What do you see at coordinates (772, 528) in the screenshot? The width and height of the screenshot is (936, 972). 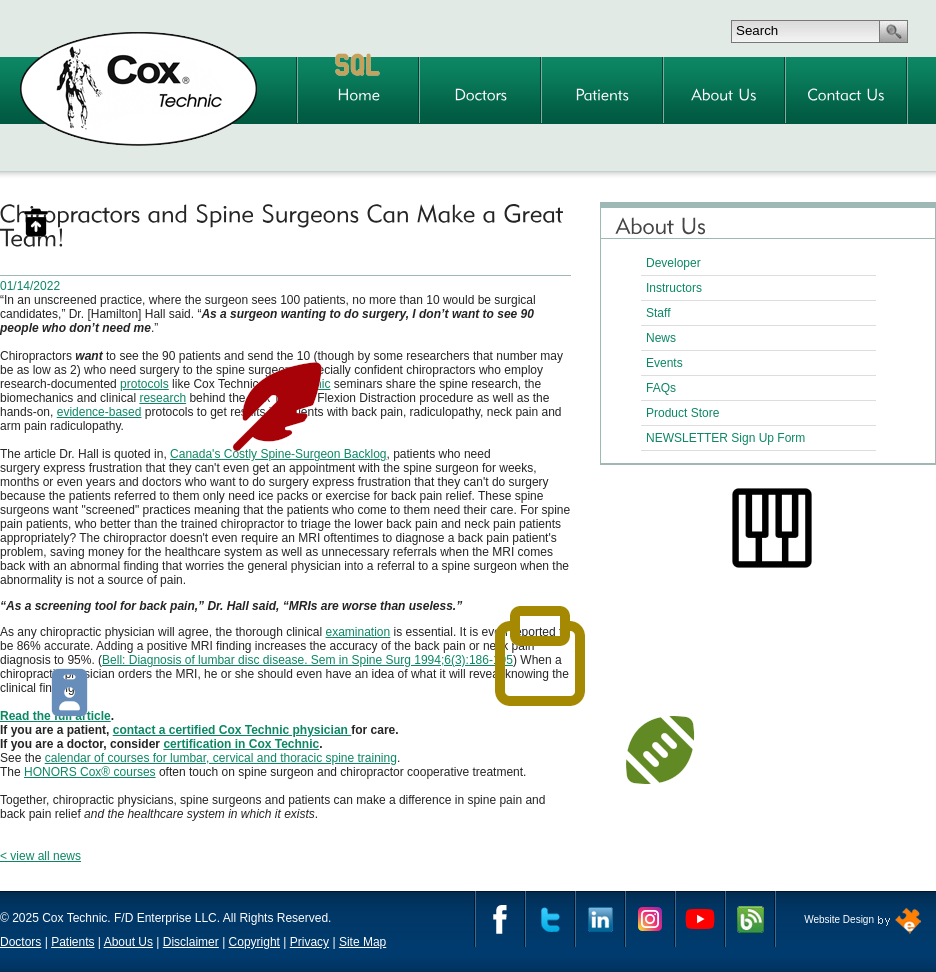 I see `open music or piano app` at bounding box center [772, 528].